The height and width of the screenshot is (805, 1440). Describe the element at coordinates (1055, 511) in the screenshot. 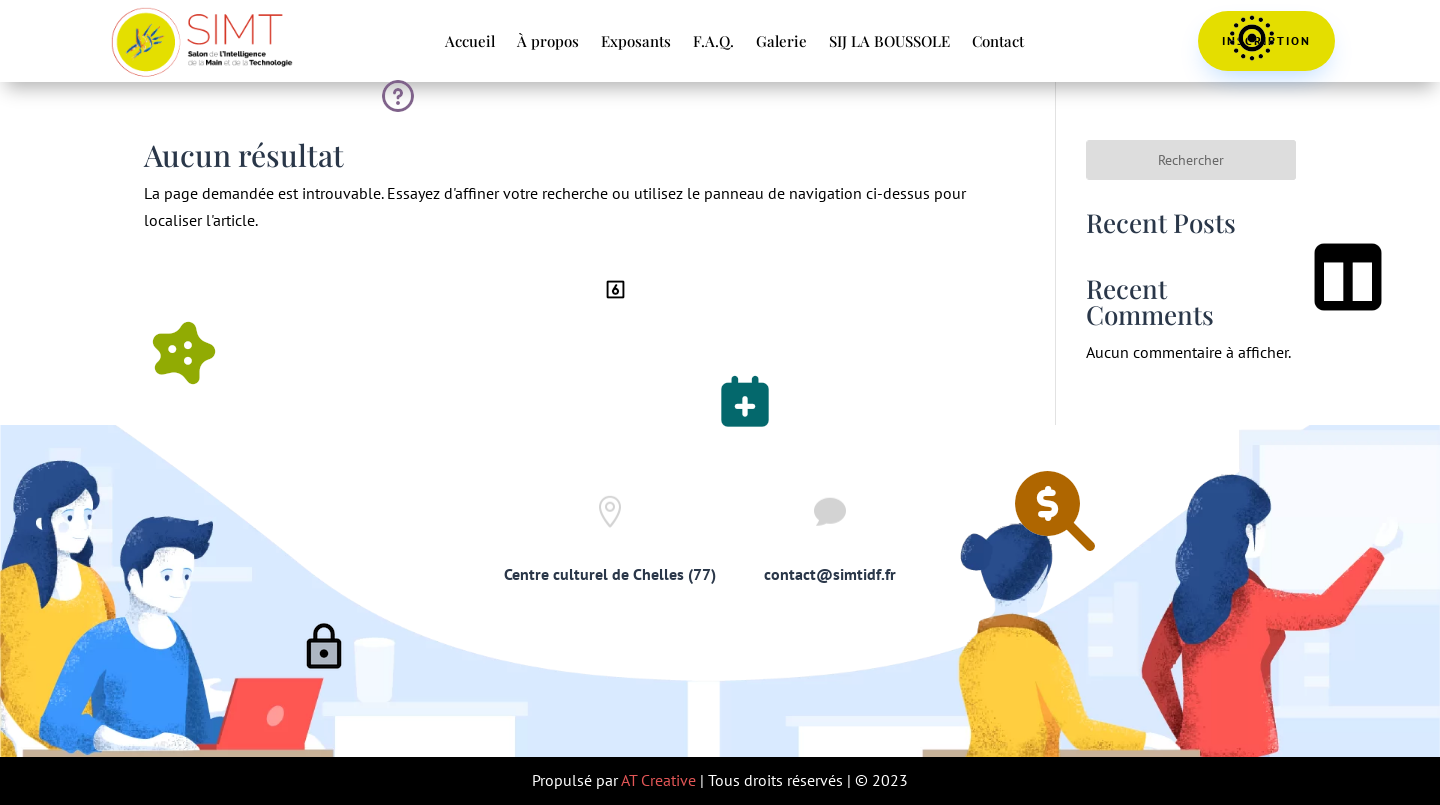

I see `search for pricing or cost information` at that location.